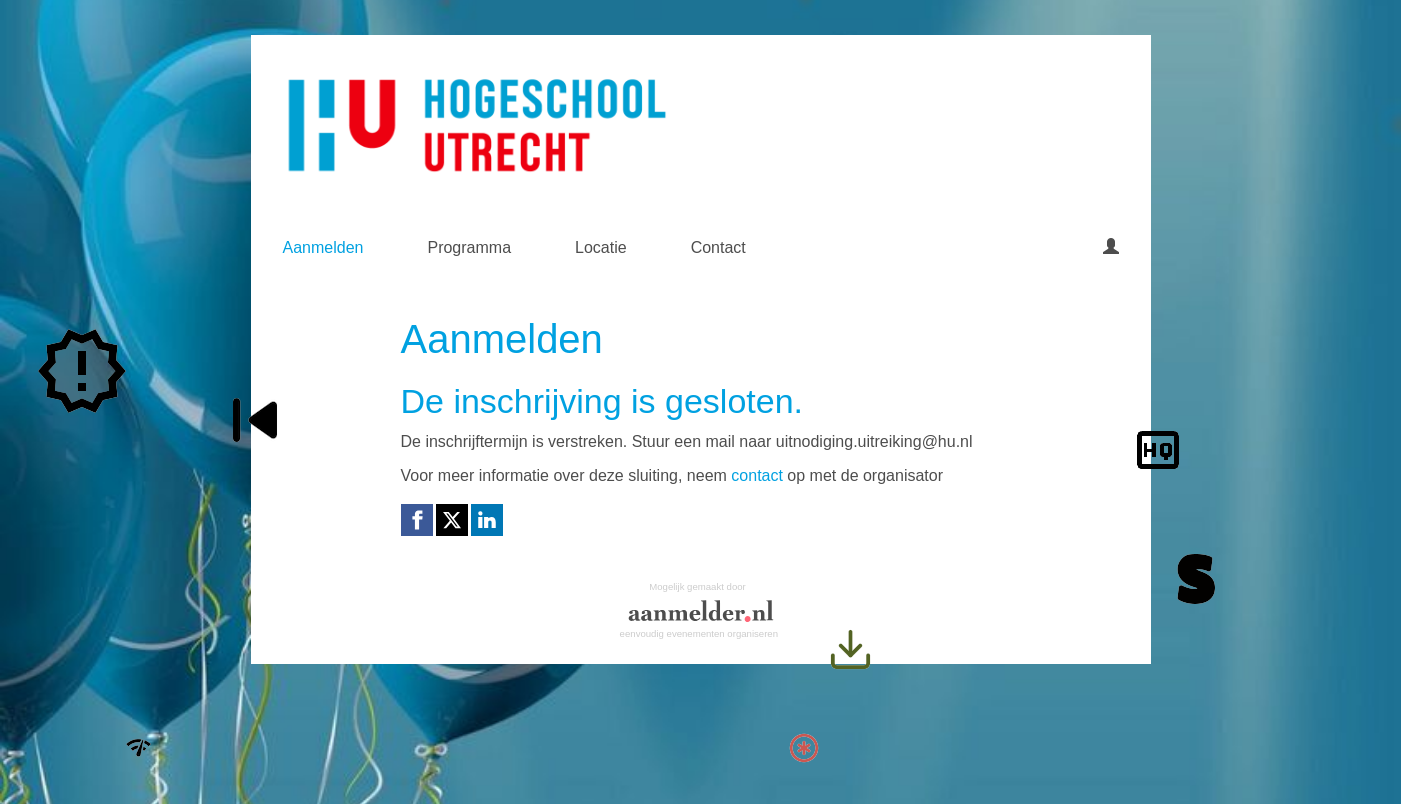 This screenshot has width=1401, height=804. Describe the element at coordinates (1158, 450) in the screenshot. I see `indicates high quality media or streaming option` at that location.